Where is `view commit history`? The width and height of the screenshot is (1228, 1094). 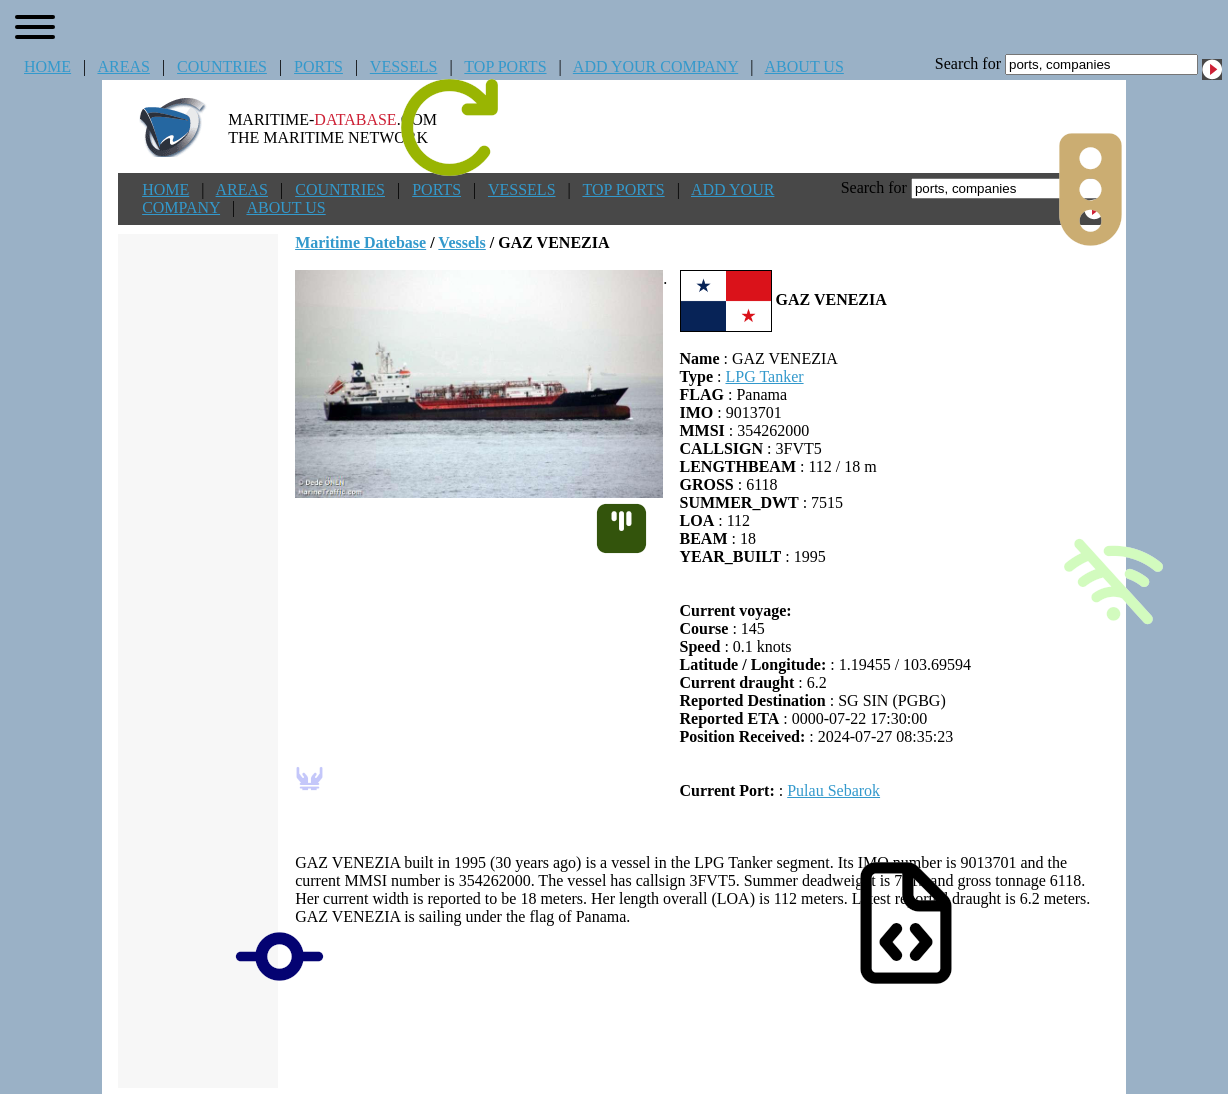
view commit history is located at coordinates (279, 956).